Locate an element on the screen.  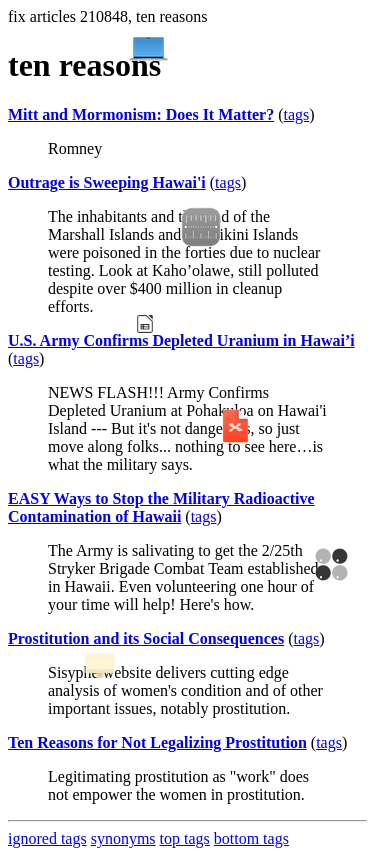
select yellow iMac as device type is located at coordinates (100, 665).